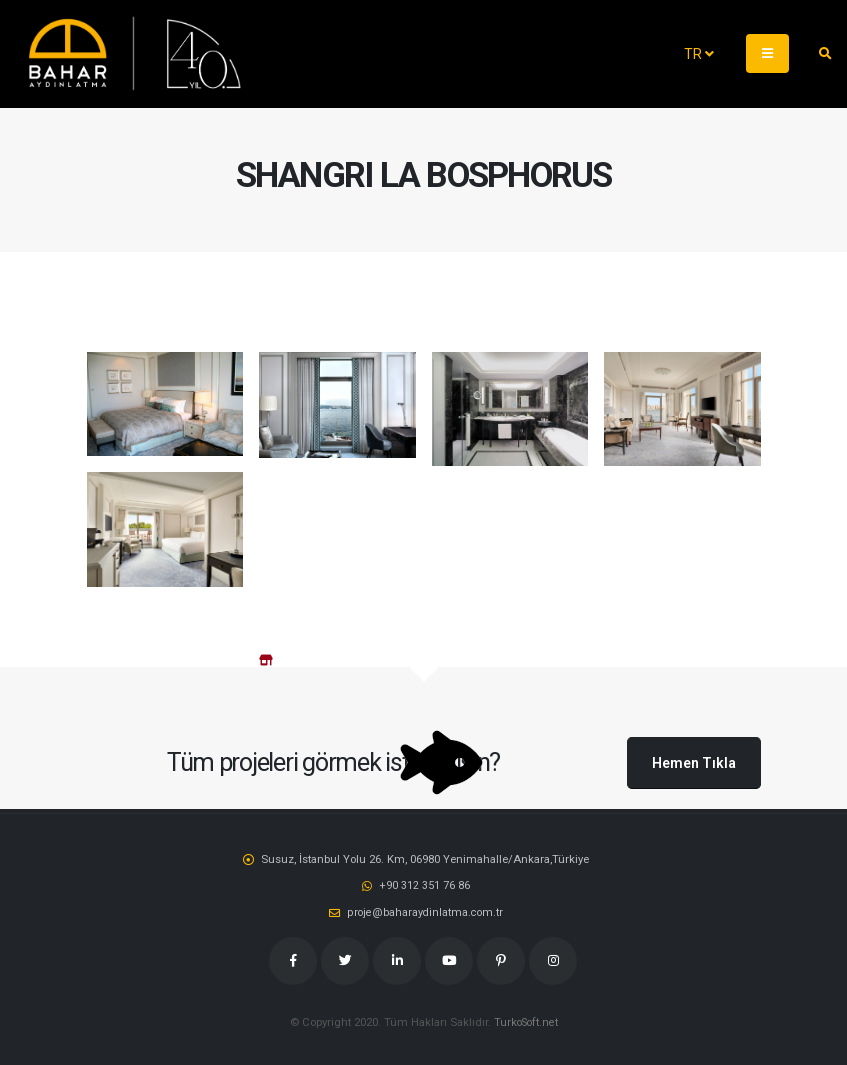 The image size is (847, 1065). What do you see at coordinates (441, 762) in the screenshot?
I see `indicates seafood or fish-related content` at bounding box center [441, 762].